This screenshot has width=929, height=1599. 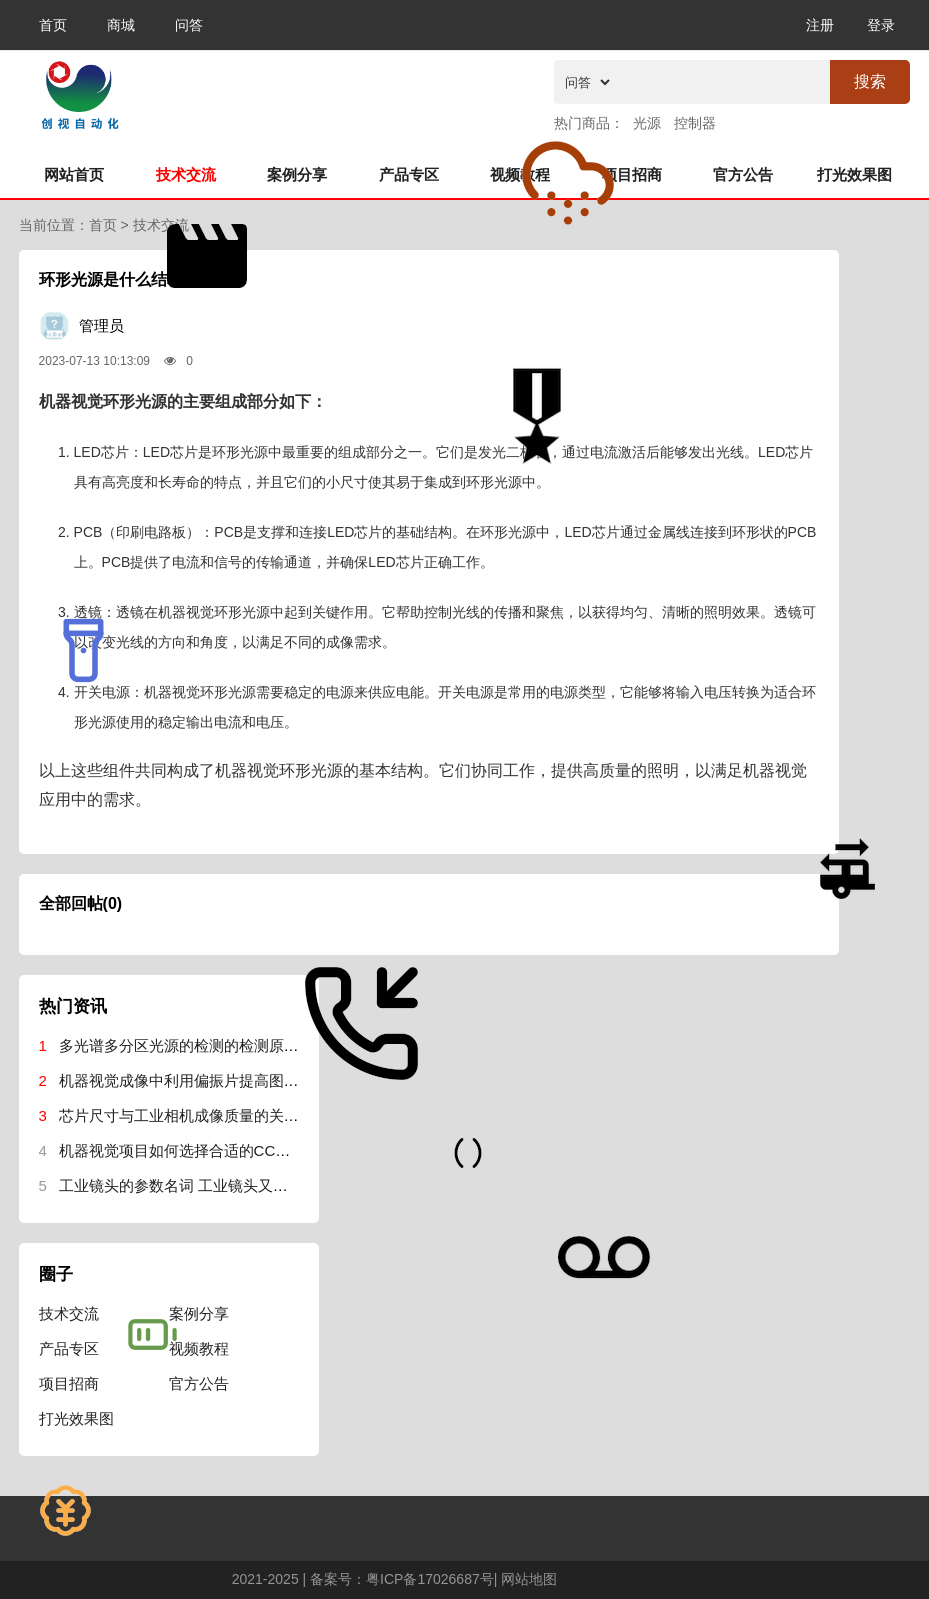 I want to click on turn on device flashlight, so click(x=83, y=650).